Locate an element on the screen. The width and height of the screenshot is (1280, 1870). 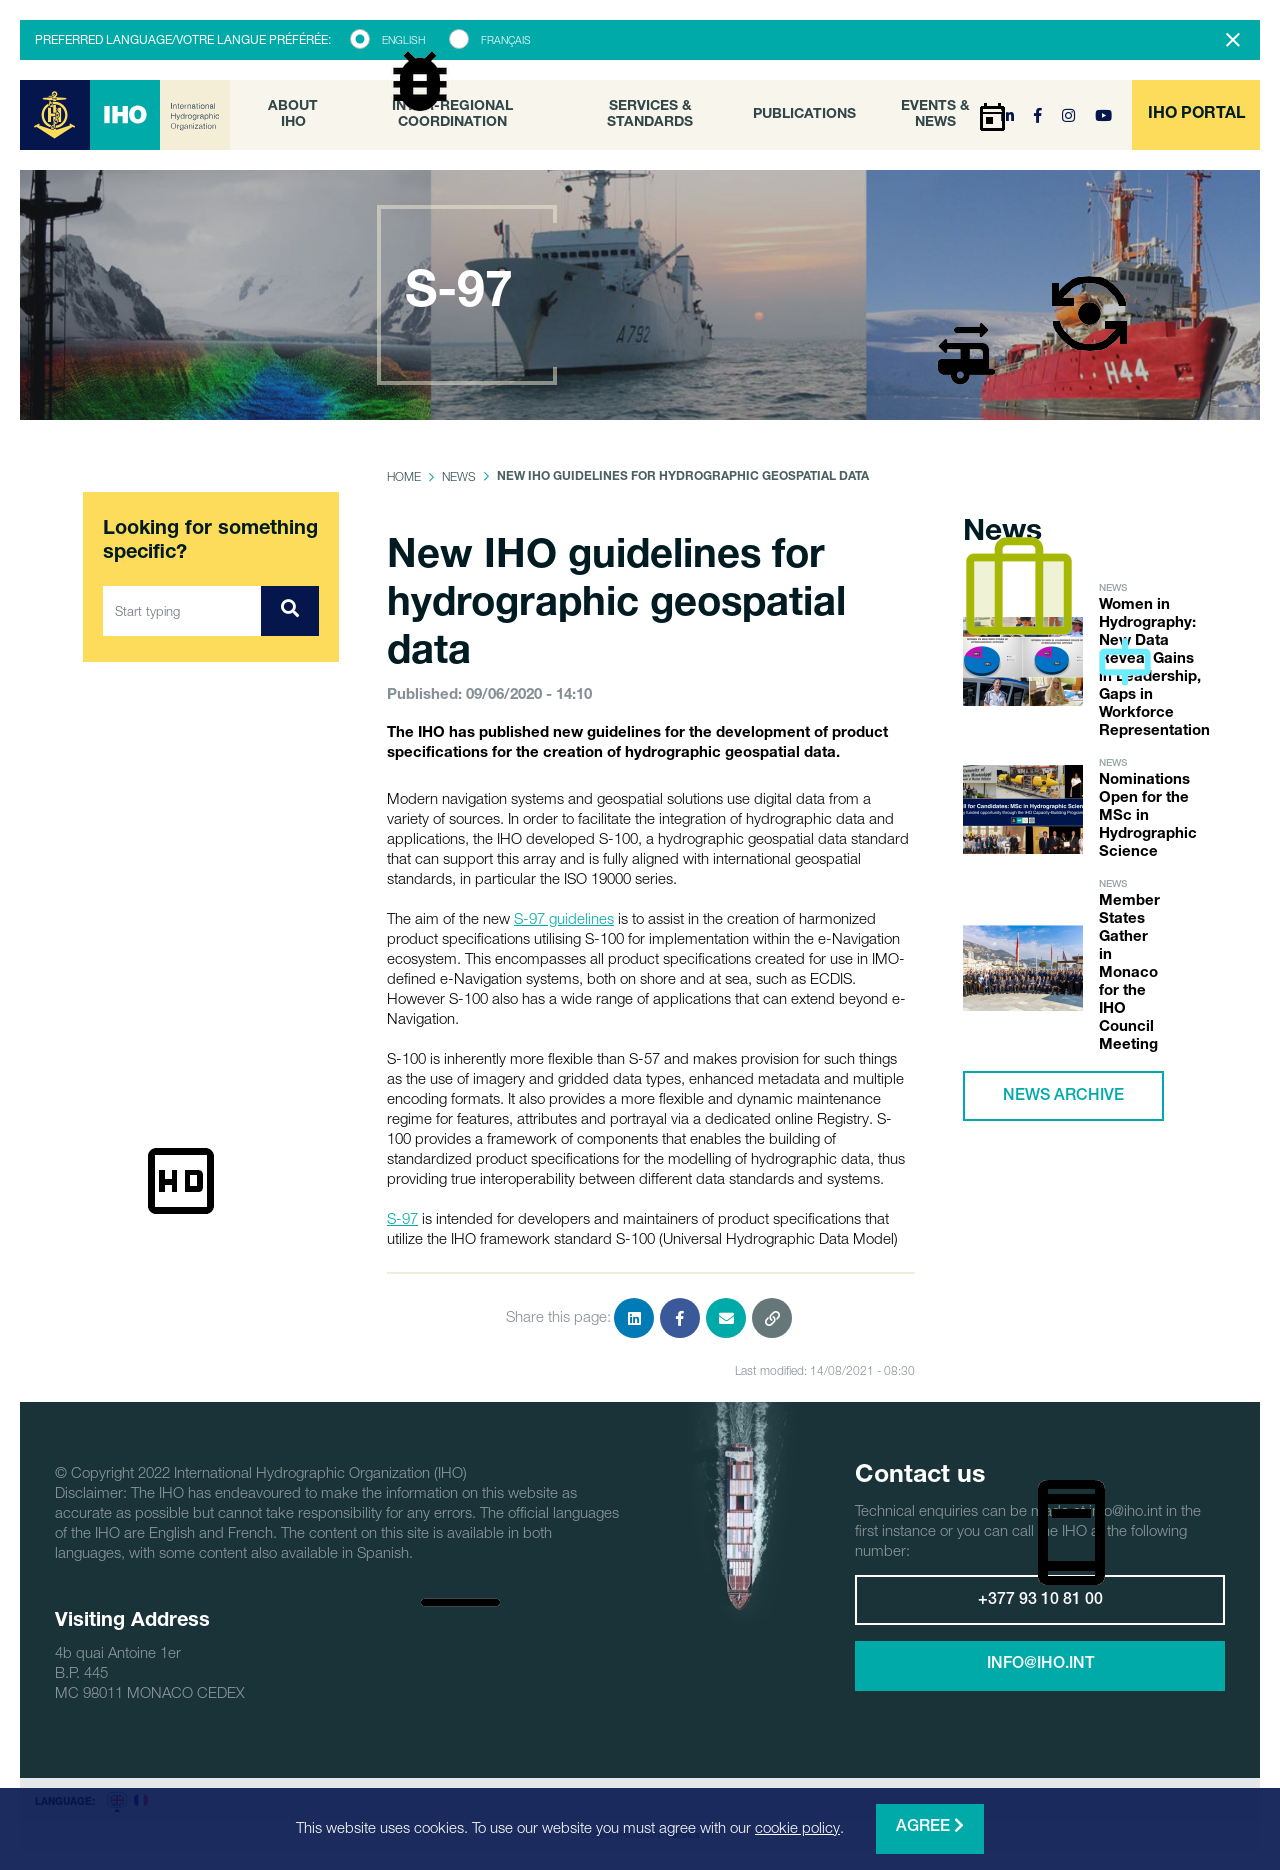
view today's date or events is located at coordinates (992, 118).